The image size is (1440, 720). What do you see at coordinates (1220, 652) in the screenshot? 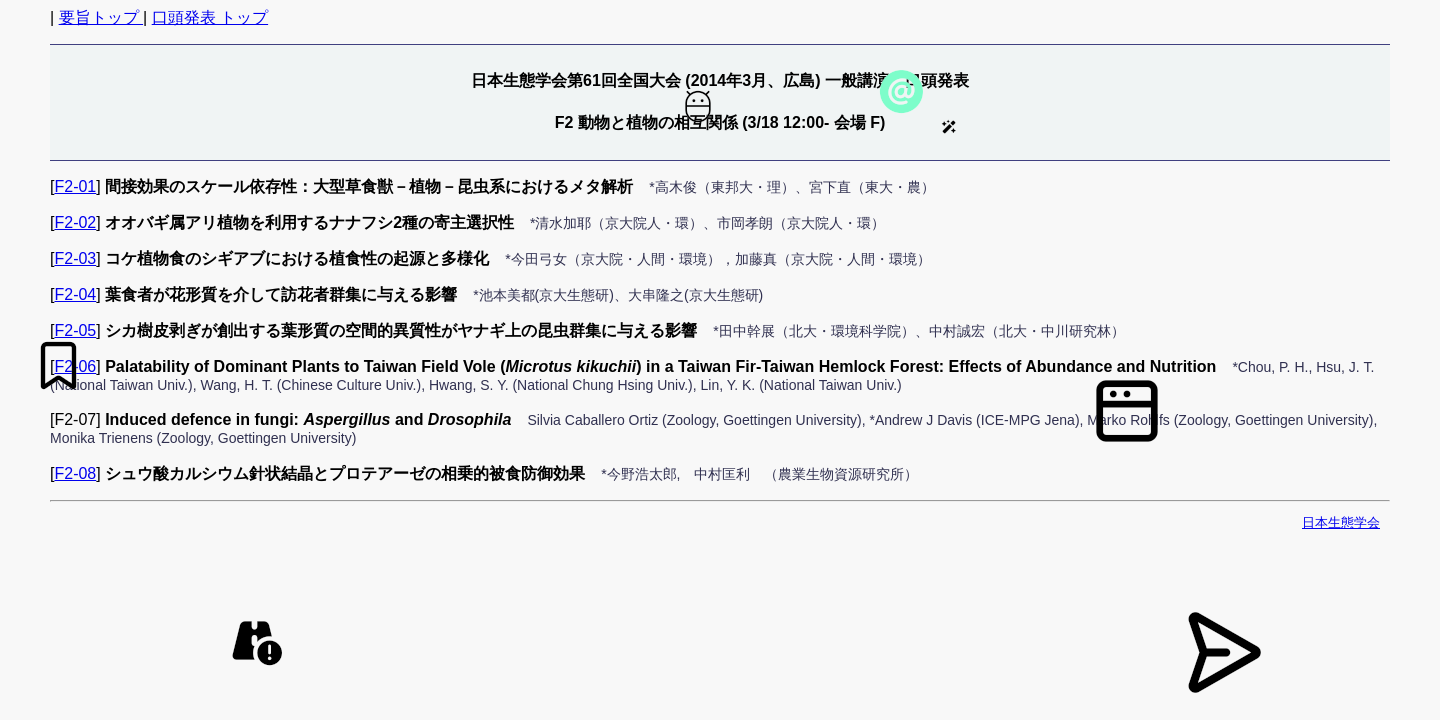
I see `send a message` at bounding box center [1220, 652].